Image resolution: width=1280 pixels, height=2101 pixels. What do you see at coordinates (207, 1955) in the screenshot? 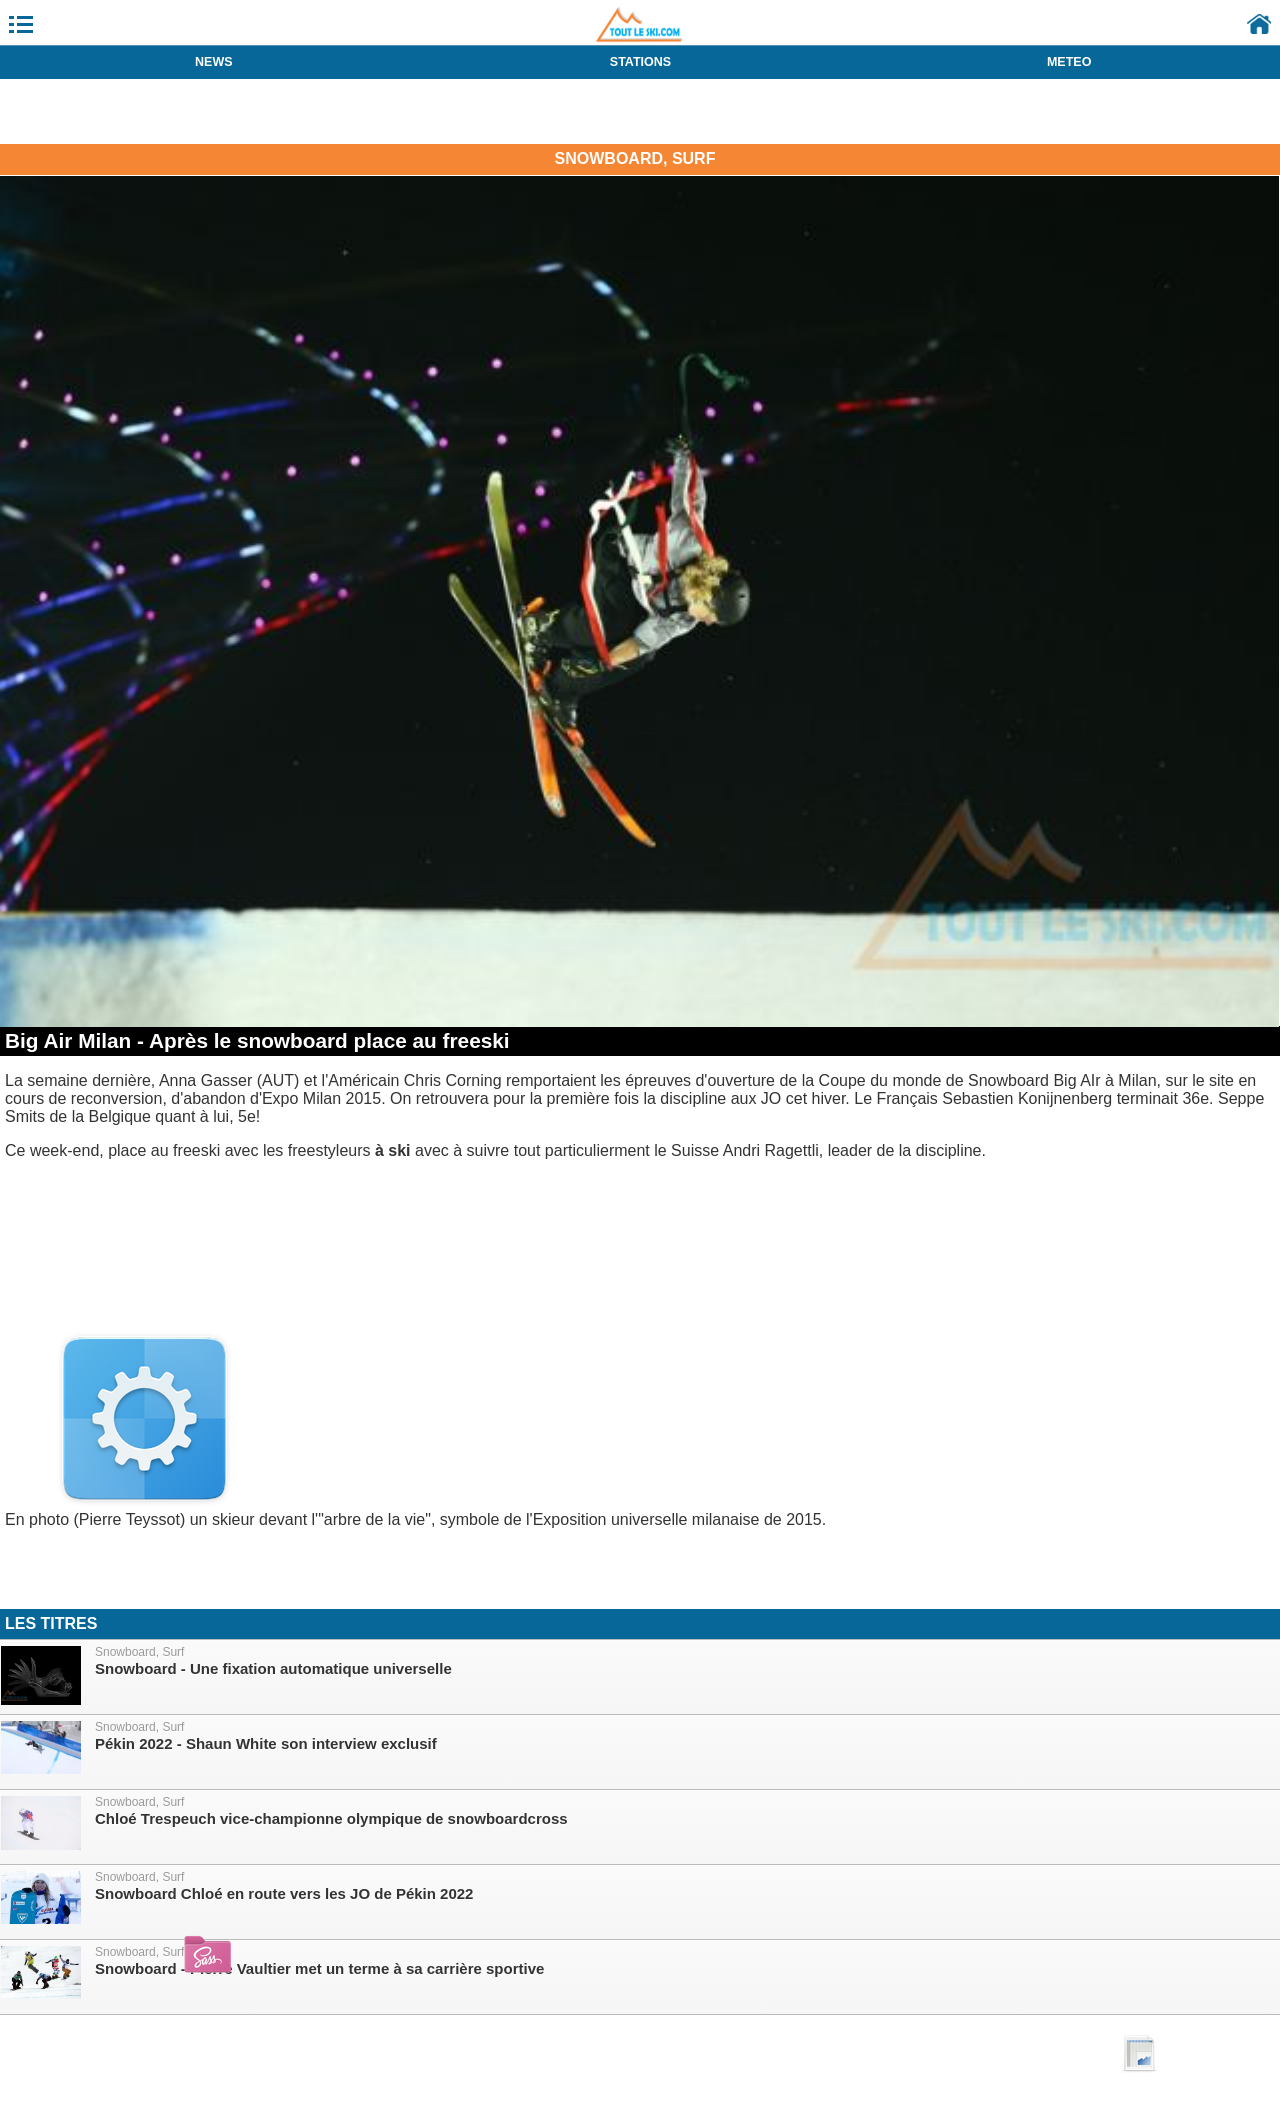
I see `folder containing sass stylesheet files` at bounding box center [207, 1955].